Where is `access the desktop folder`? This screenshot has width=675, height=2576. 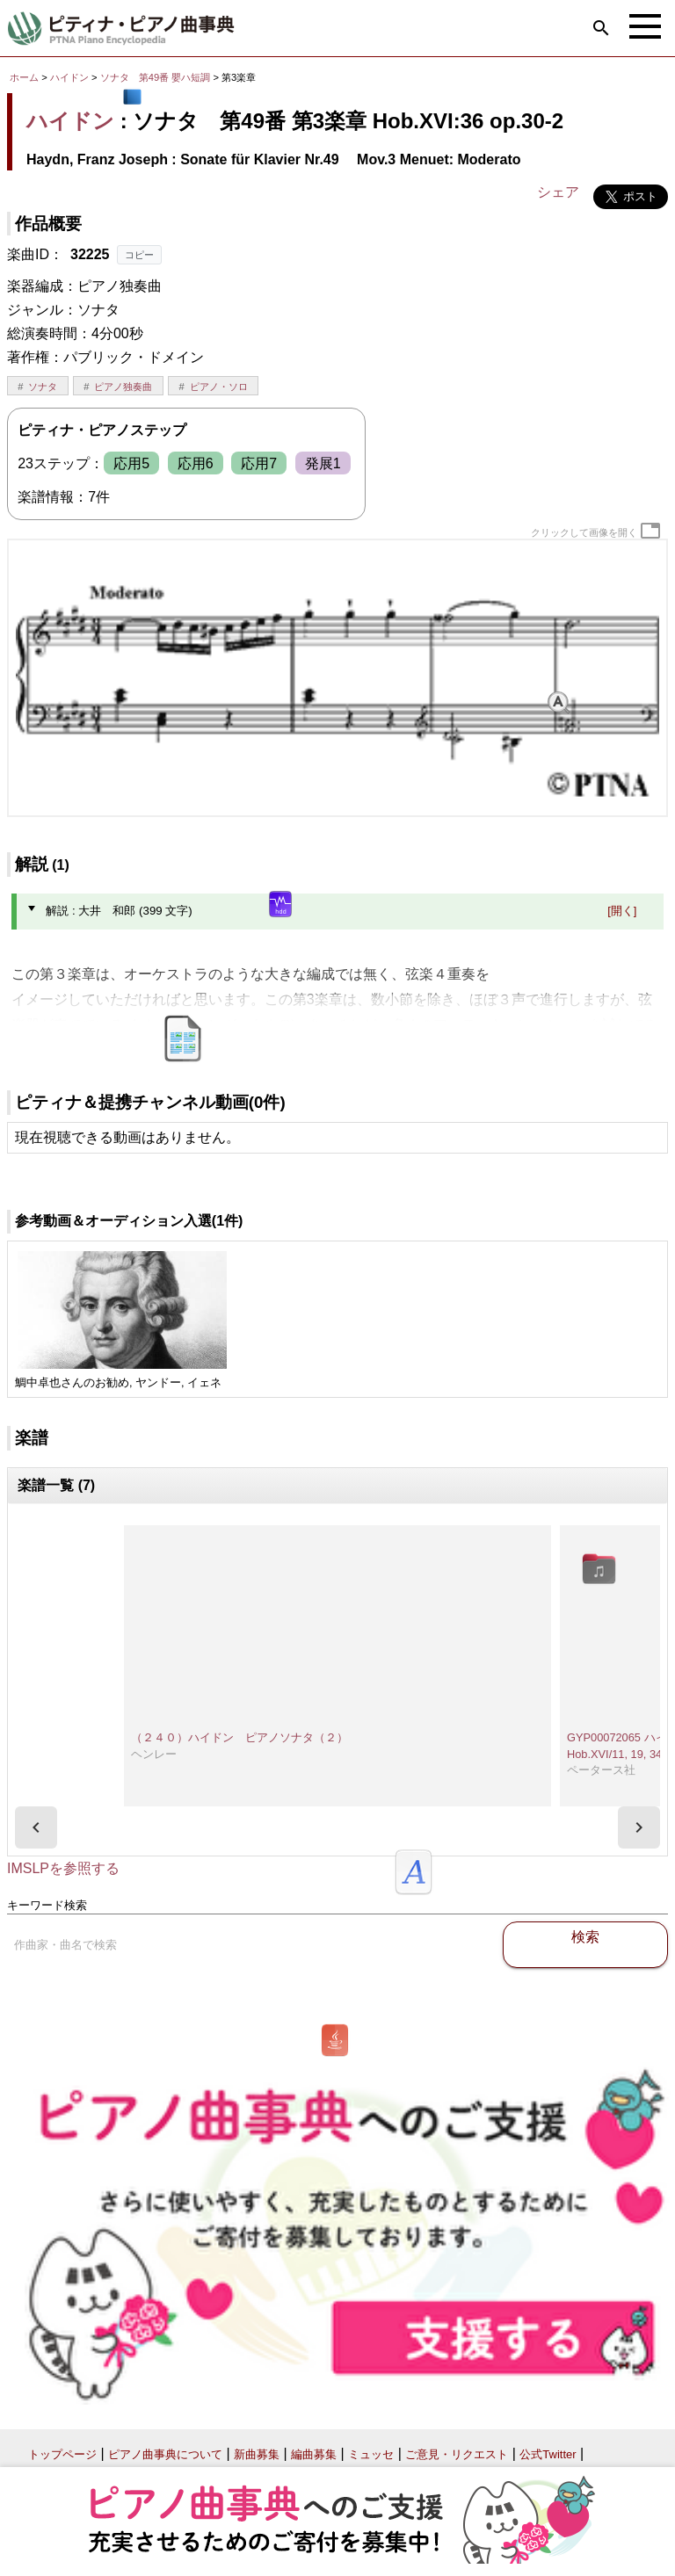
access the desktop folder is located at coordinates (132, 96).